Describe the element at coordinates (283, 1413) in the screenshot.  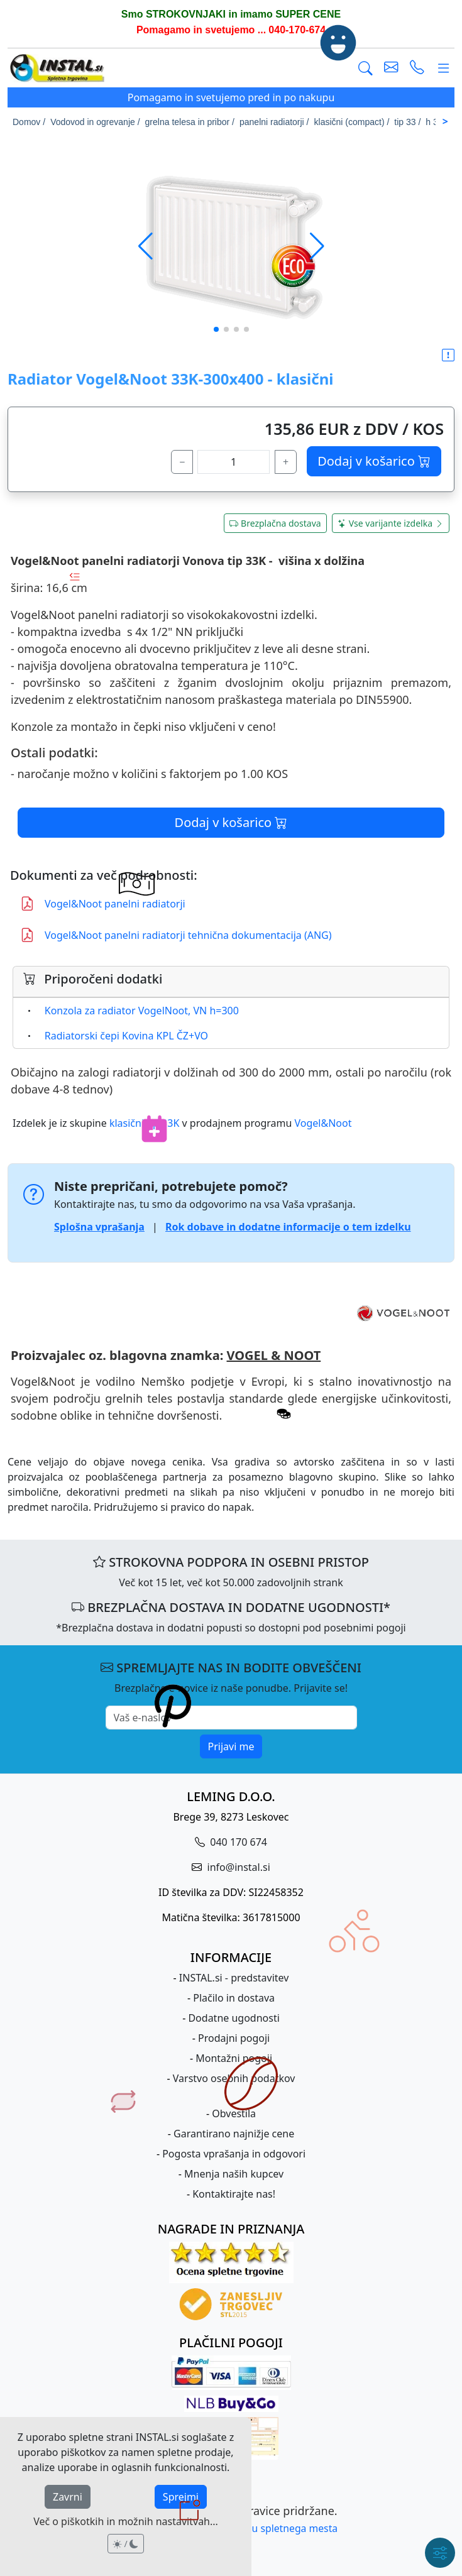
I see `view your coin balance or currency` at that location.